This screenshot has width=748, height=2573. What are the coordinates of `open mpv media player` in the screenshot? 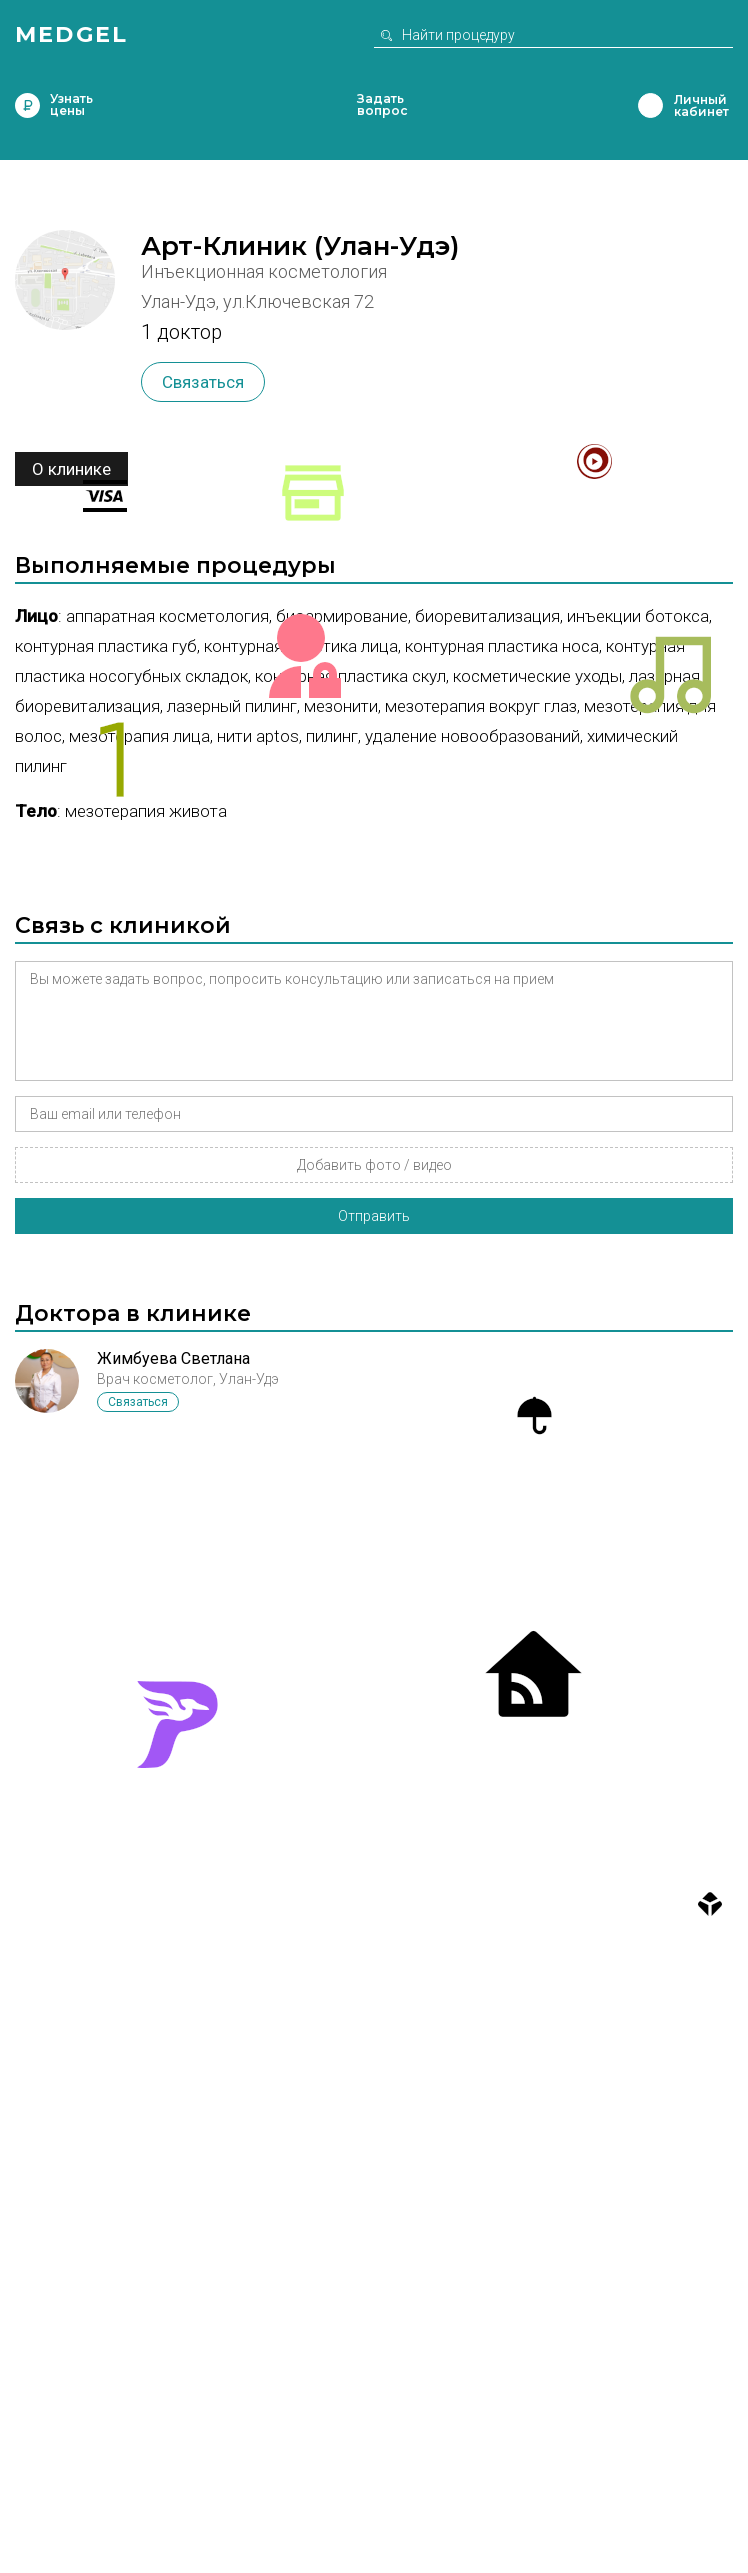 It's located at (594, 461).